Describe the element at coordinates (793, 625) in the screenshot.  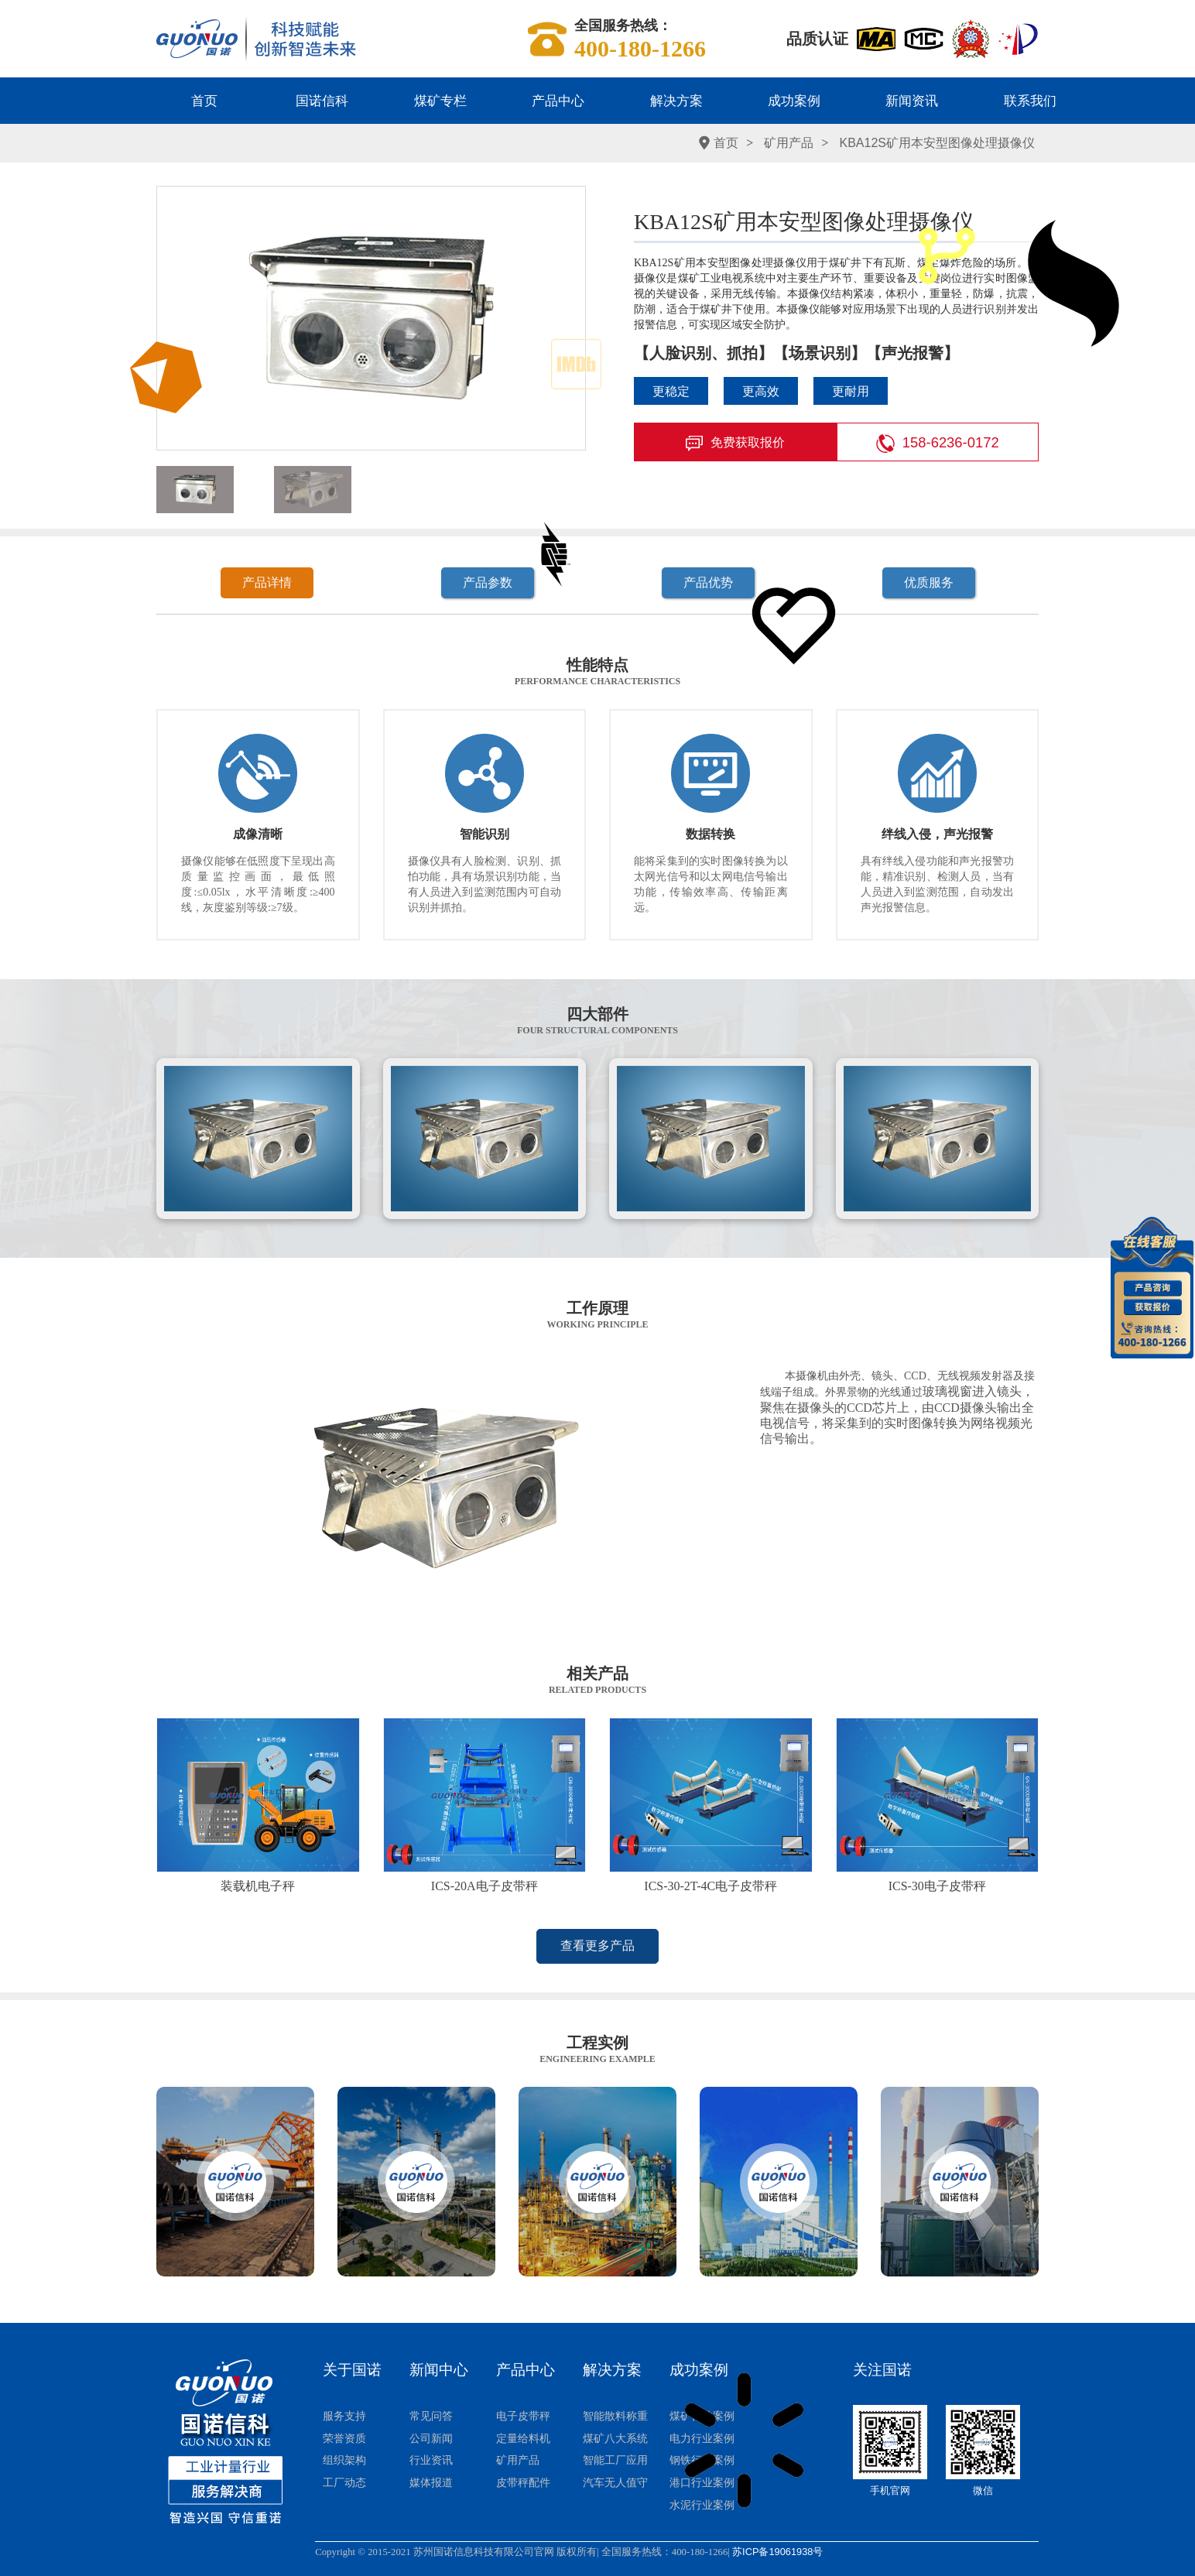
I see `add item to favorites` at that location.